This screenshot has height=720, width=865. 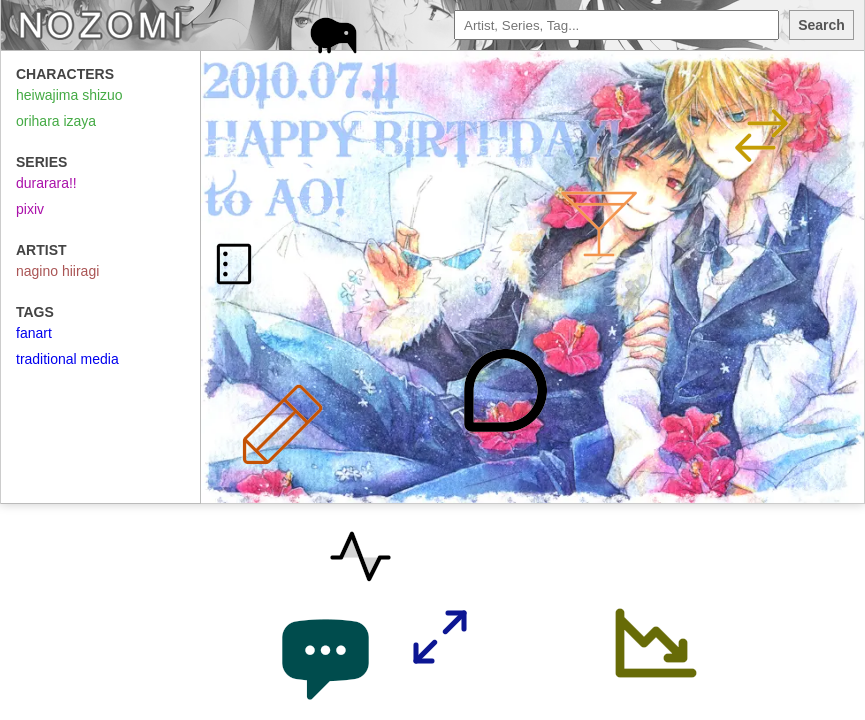 I want to click on view declining metrics or performance data, so click(x=656, y=643).